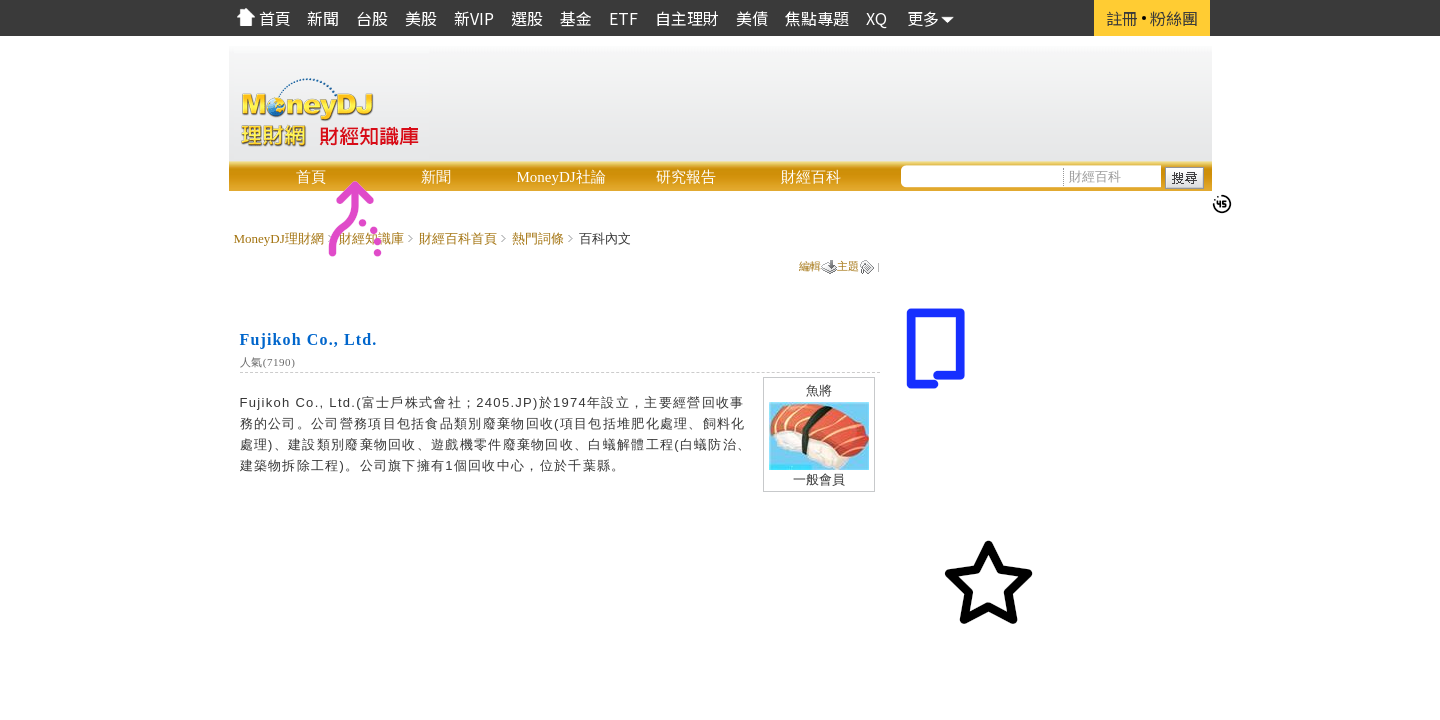  Describe the element at coordinates (1222, 204) in the screenshot. I see `set a 45-minute timer or duration` at that location.